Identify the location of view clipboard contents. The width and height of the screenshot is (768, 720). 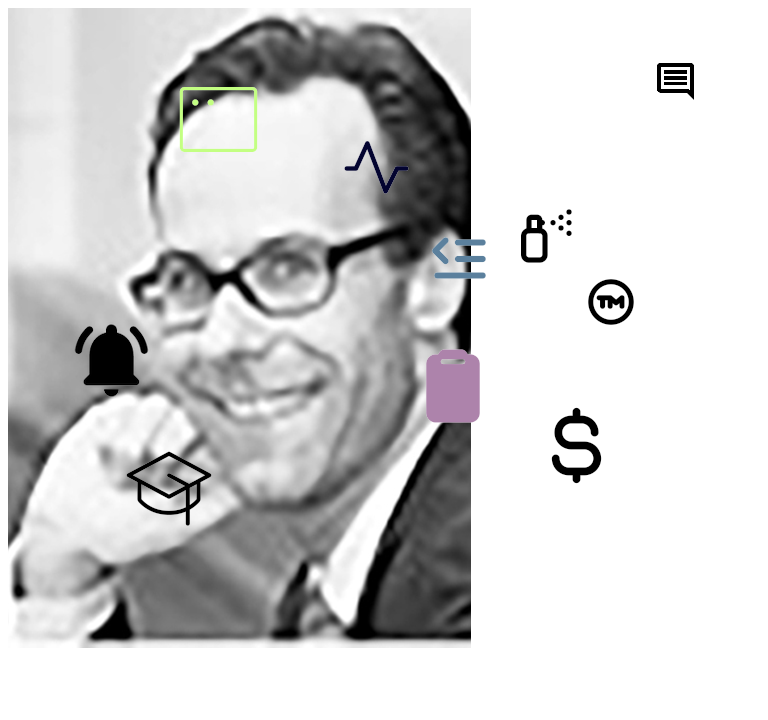
(453, 386).